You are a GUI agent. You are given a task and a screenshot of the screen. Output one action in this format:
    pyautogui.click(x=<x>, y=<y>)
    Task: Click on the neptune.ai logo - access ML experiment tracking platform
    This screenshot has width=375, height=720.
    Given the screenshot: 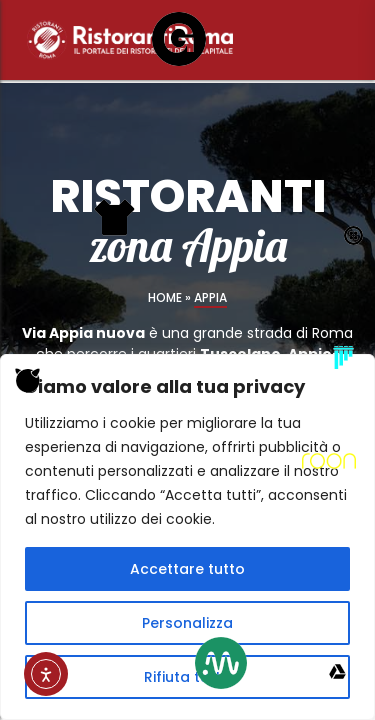 What is the action you would take?
    pyautogui.click(x=221, y=663)
    